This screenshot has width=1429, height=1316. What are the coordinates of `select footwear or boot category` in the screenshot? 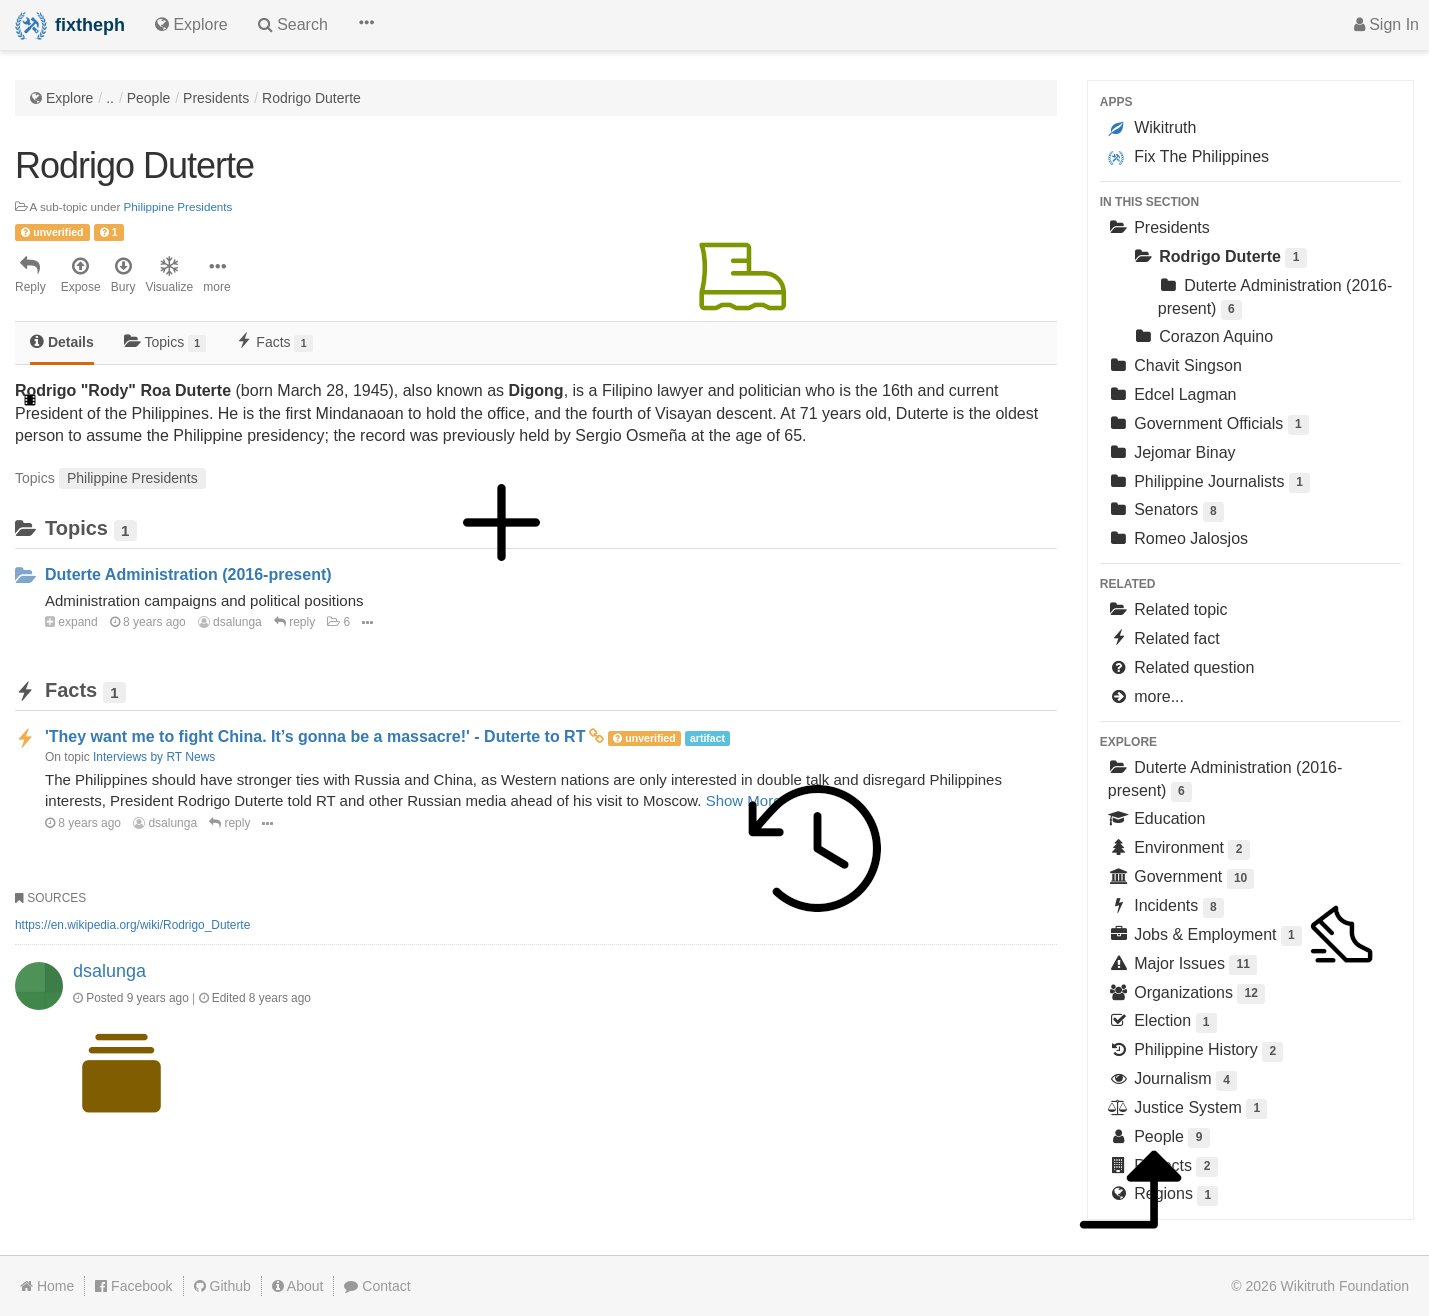 It's located at (739, 276).